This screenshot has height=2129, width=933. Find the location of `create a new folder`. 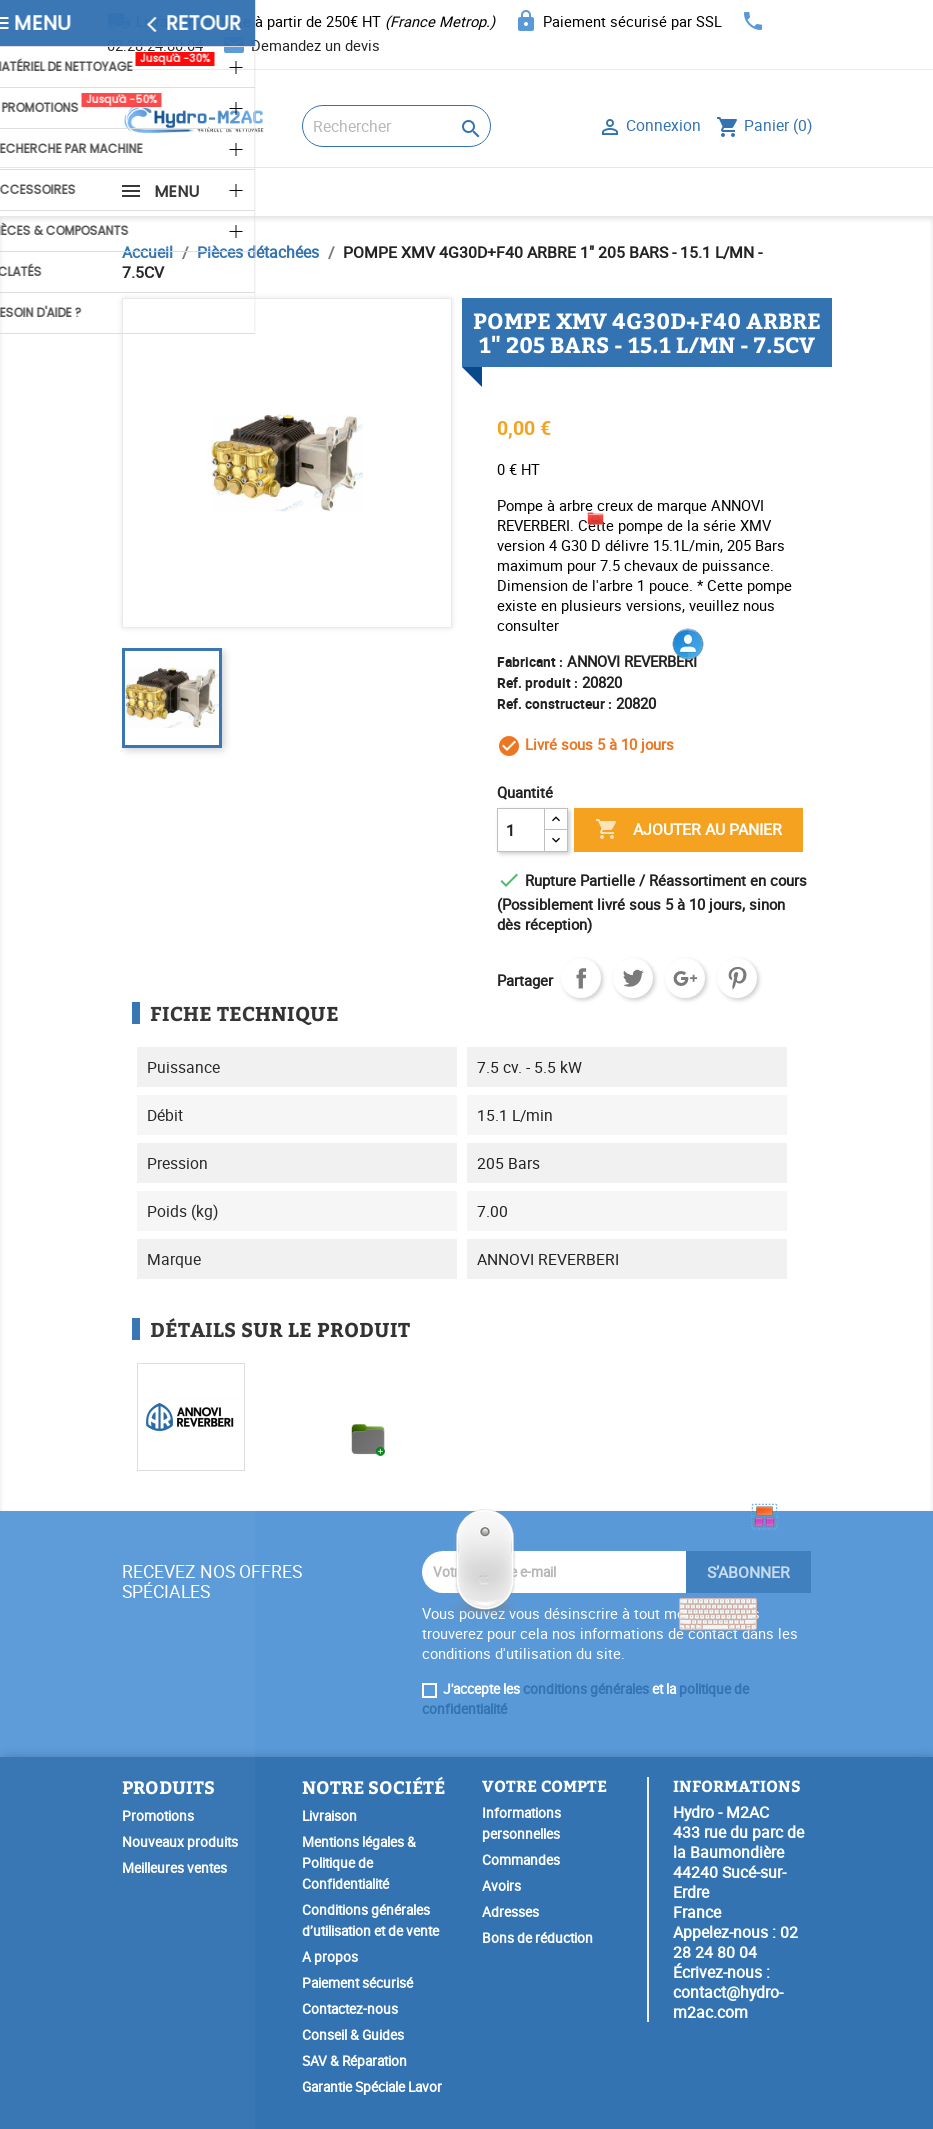

create a new folder is located at coordinates (368, 1439).